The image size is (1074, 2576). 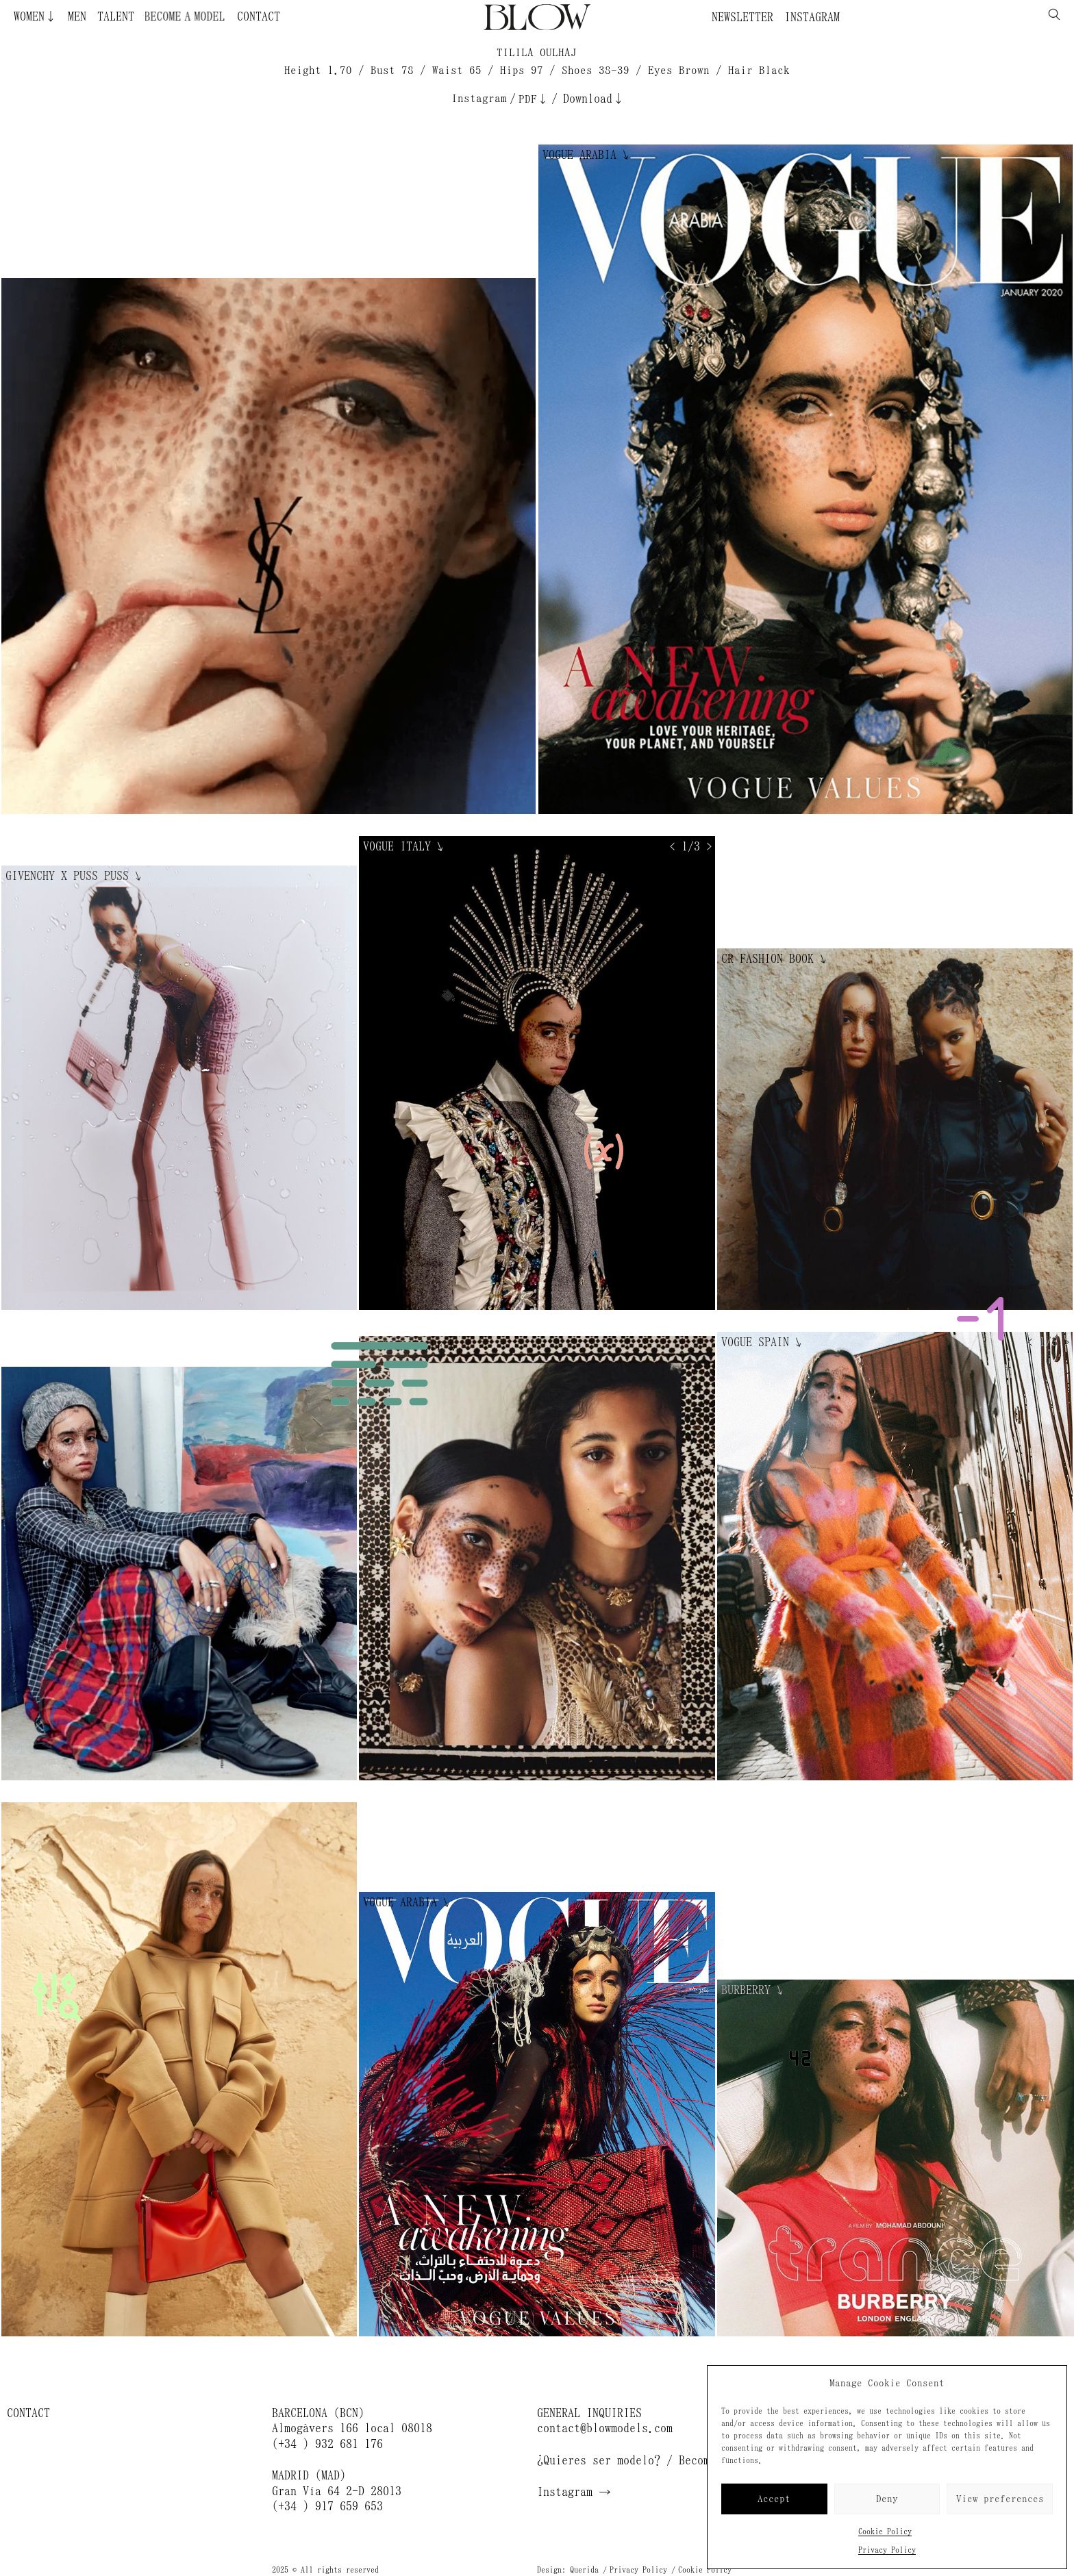 I want to click on represents a variable or dynamic value in code, so click(x=603, y=1151).